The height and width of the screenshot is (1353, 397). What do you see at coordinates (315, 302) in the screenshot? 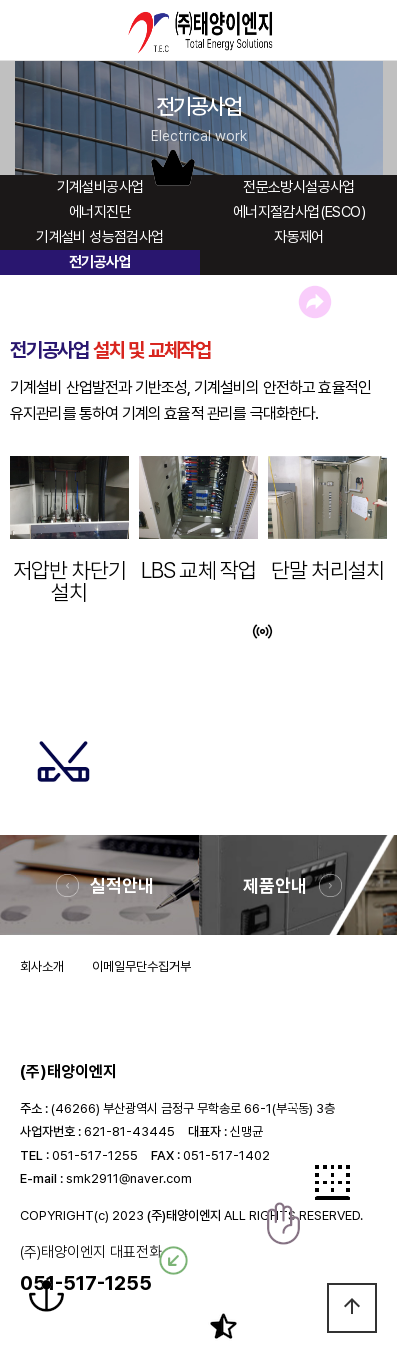
I see `forward or share content` at bounding box center [315, 302].